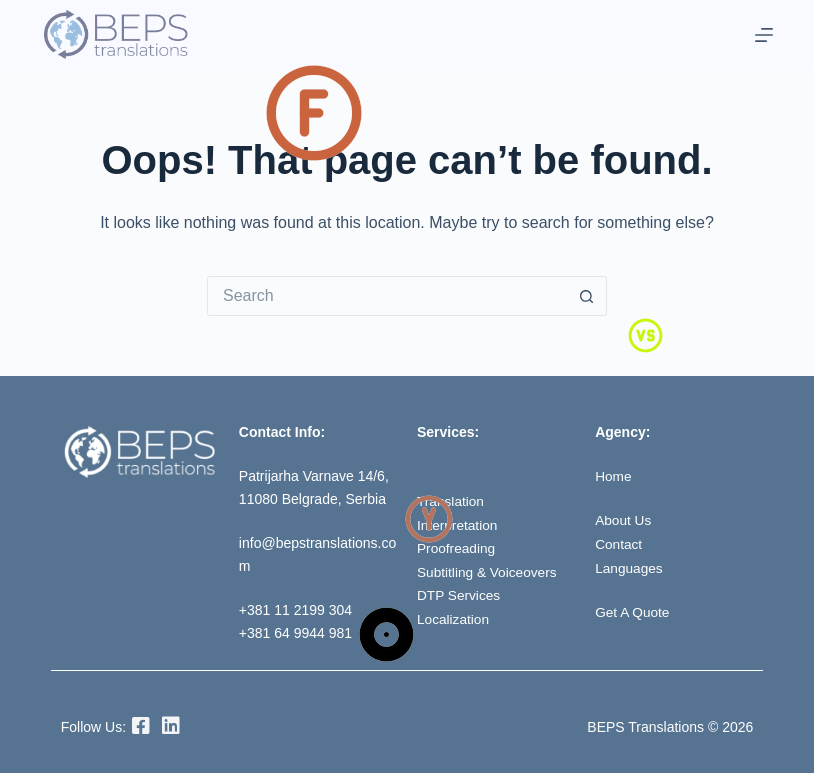  Describe the element at coordinates (645, 335) in the screenshot. I see `indicates a versus or comparison mode` at that location.